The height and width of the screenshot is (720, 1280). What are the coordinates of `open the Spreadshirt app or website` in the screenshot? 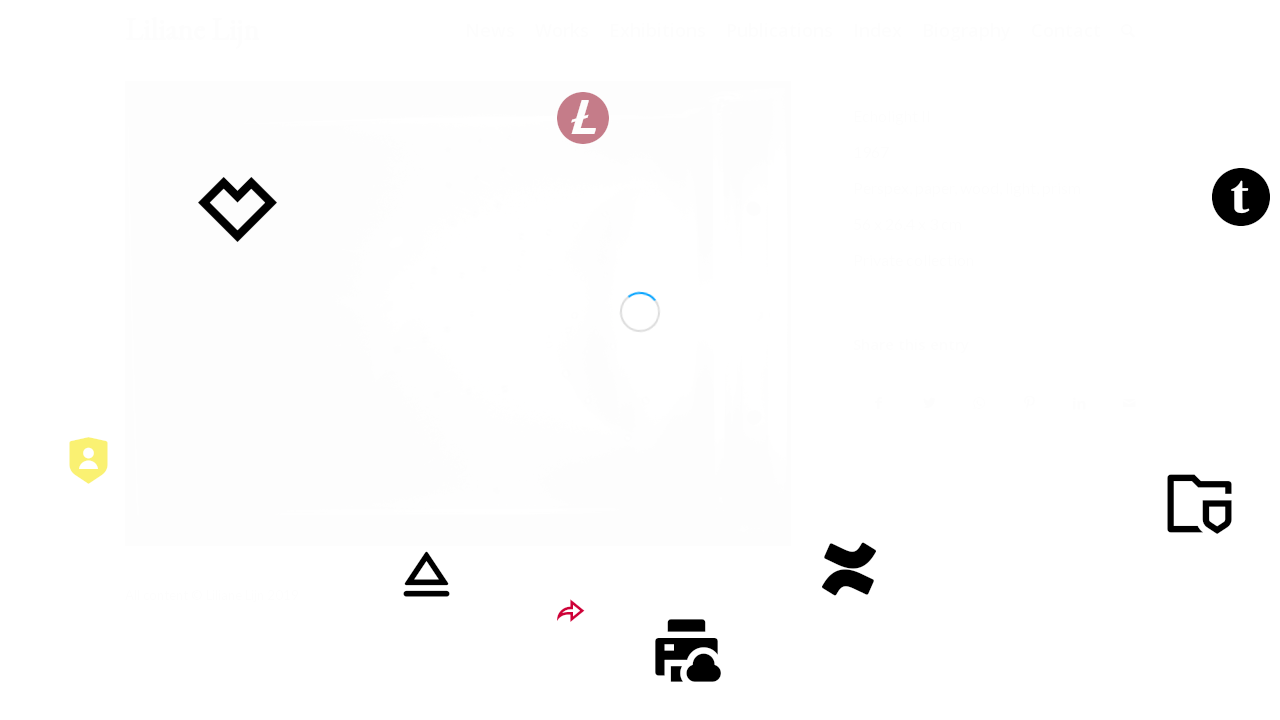 It's located at (237, 209).